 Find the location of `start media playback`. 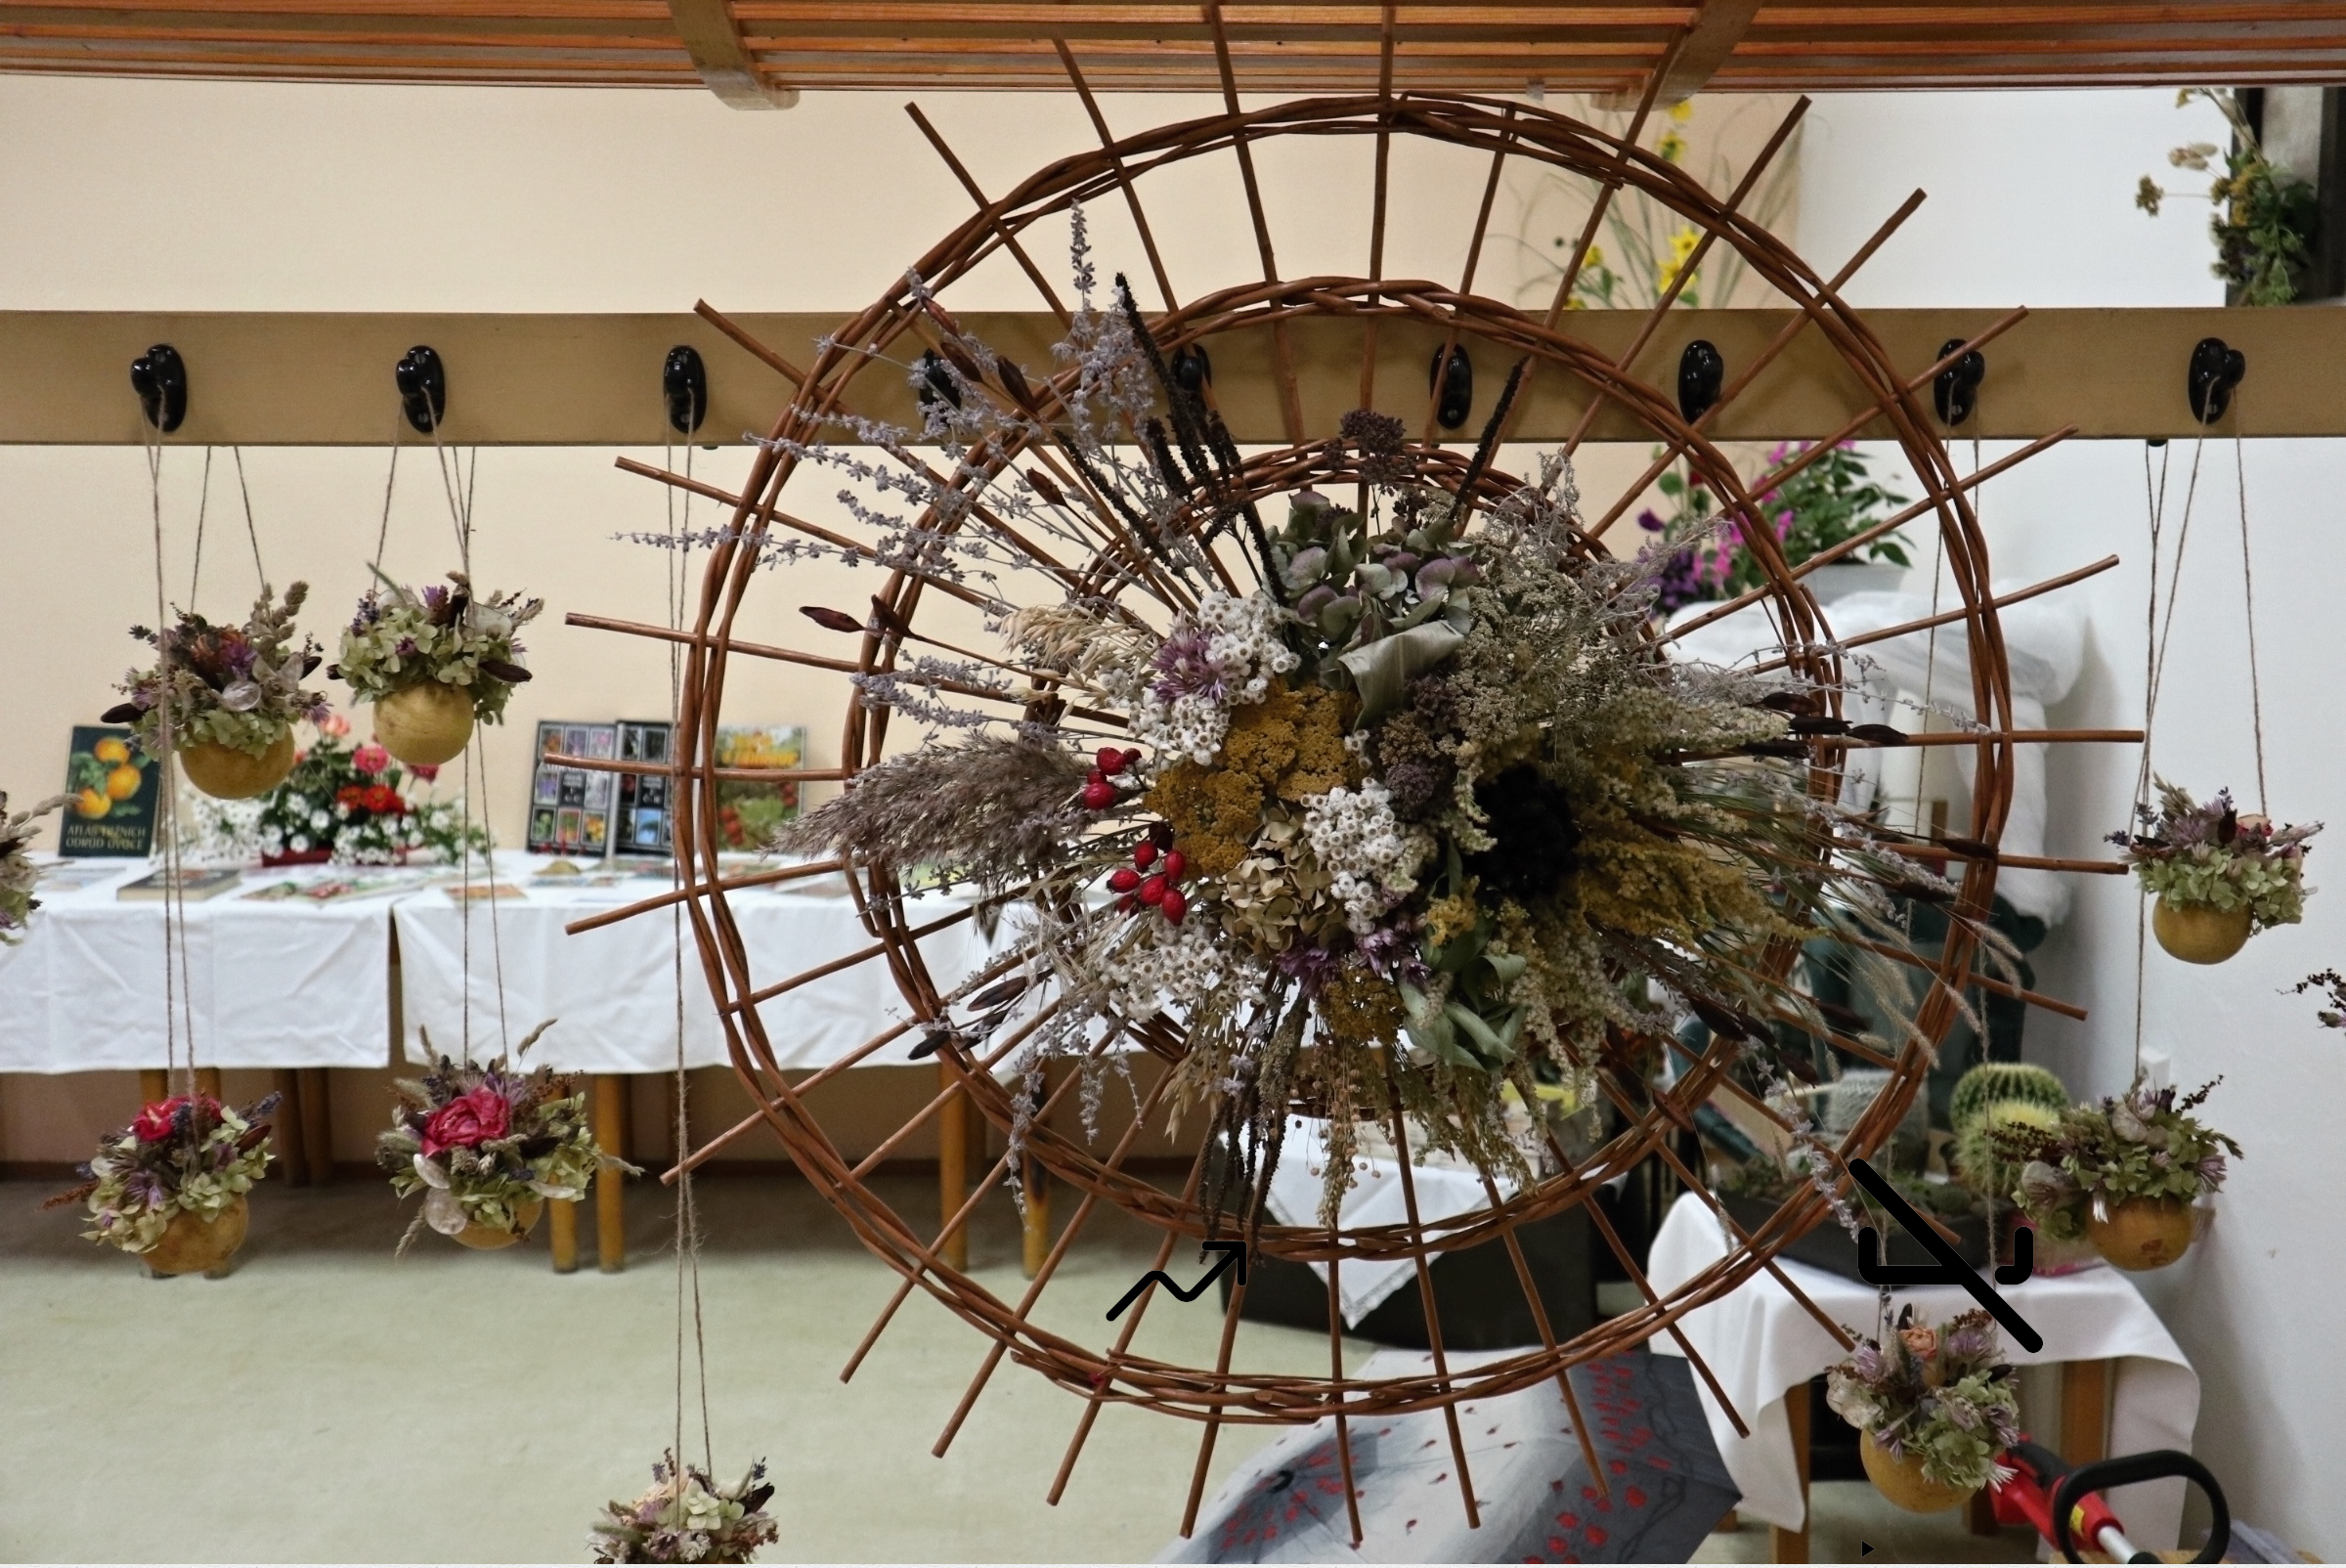

start media playback is located at coordinates (1866, 1548).